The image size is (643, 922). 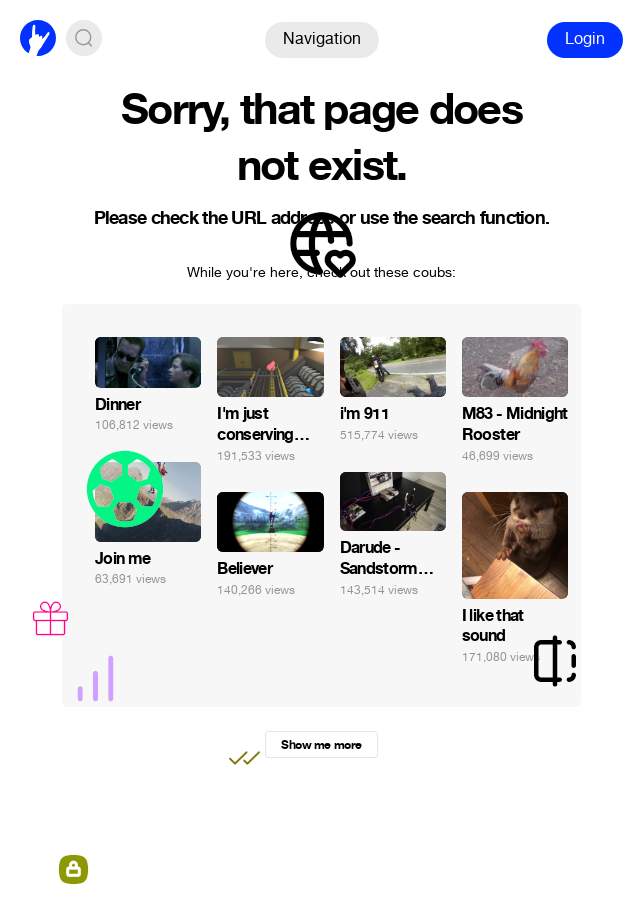 What do you see at coordinates (50, 620) in the screenshot?
I see `view or redeem a gift` at bounding box center [50, 620].